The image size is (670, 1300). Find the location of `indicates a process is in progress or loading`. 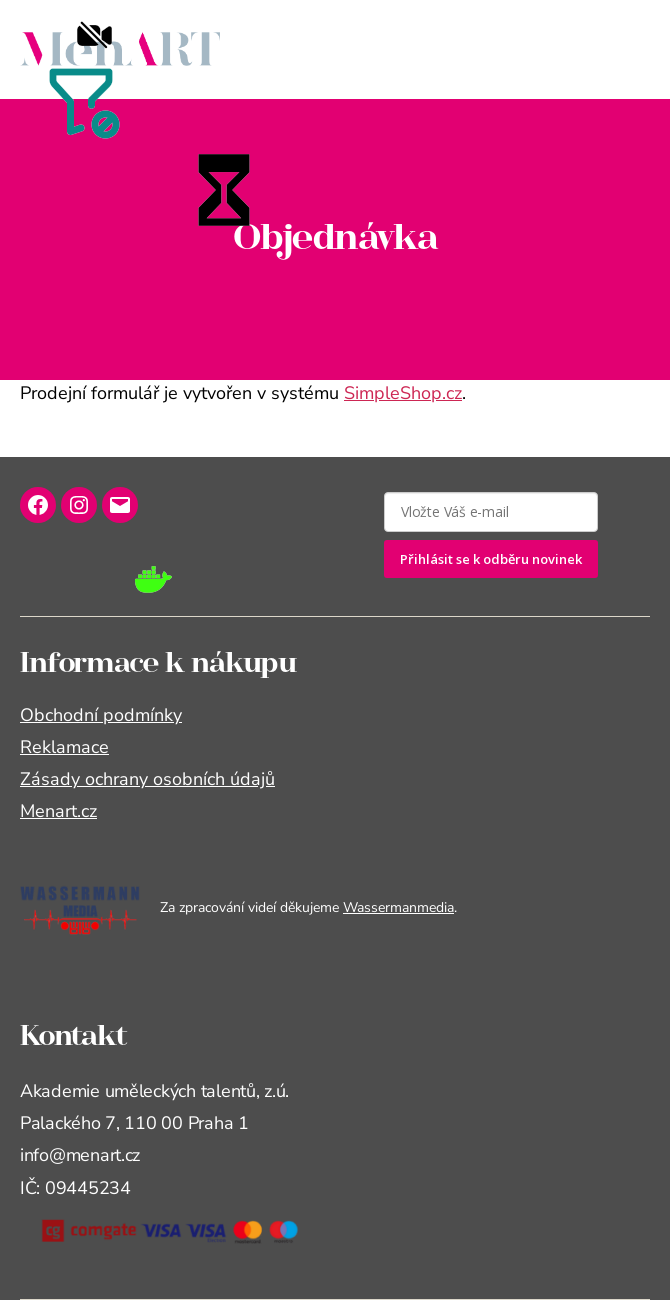

indicates a process is in progress or loading is located at coordinates (224, 190).